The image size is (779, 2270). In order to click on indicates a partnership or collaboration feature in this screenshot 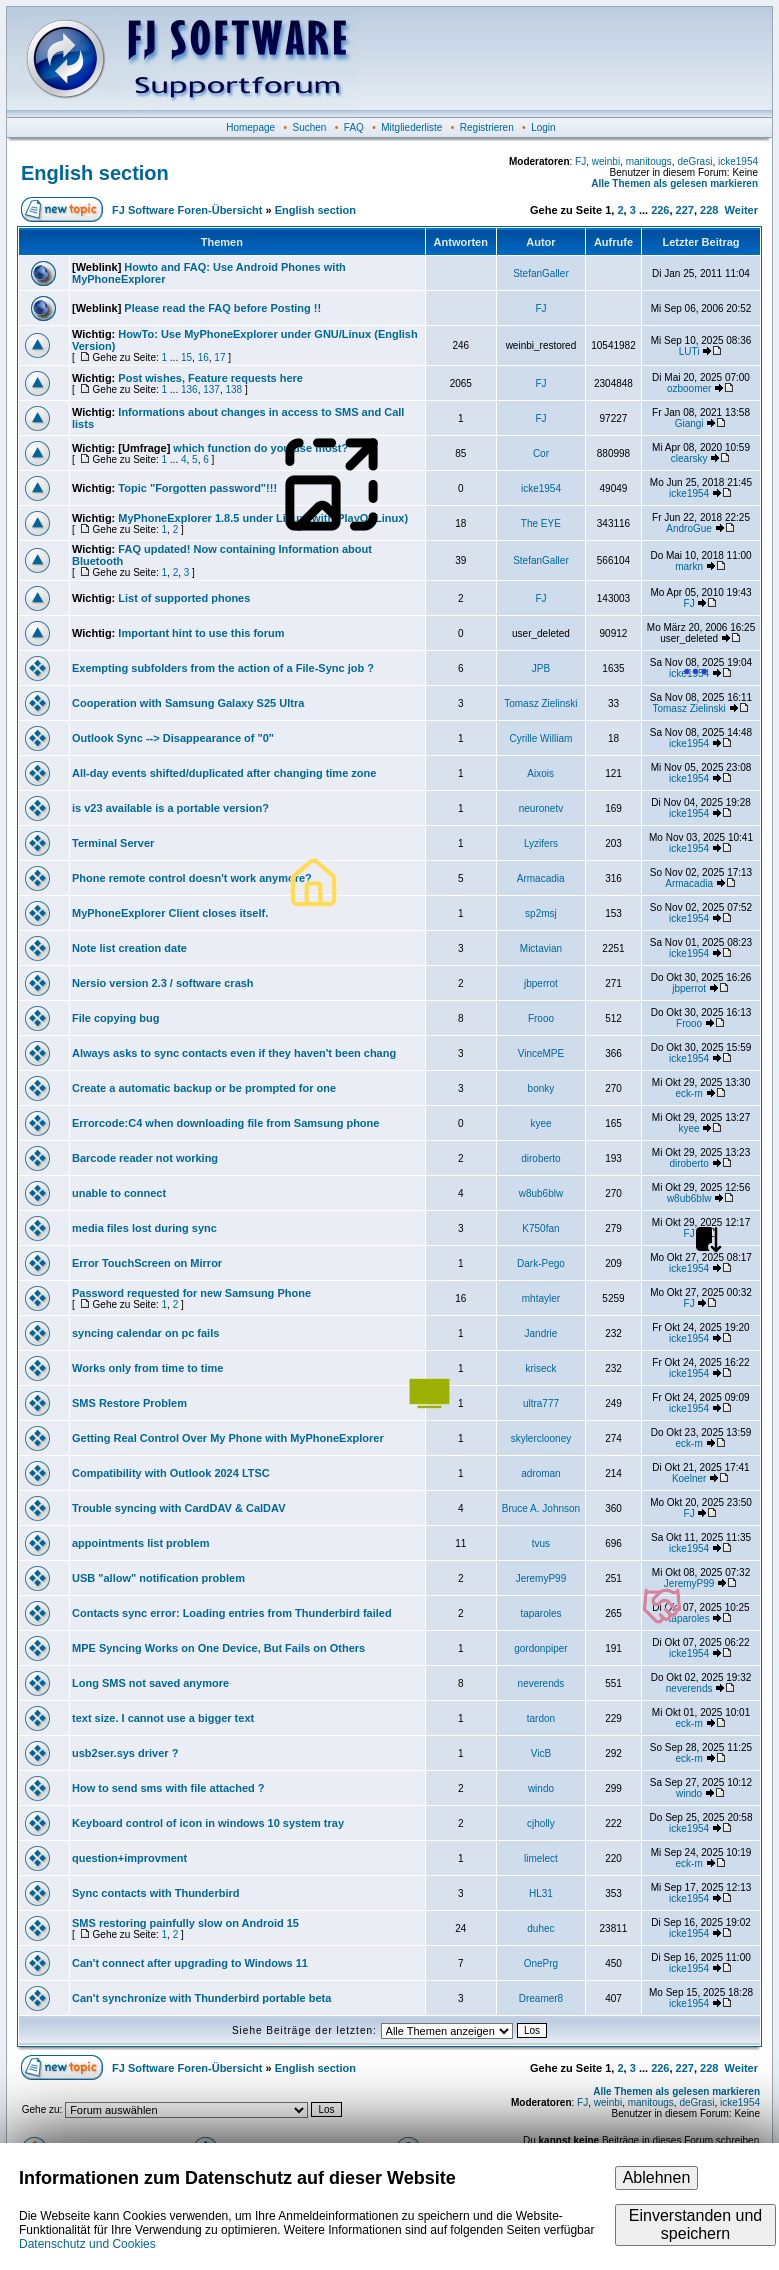, I will do `click(662, 1606)`.